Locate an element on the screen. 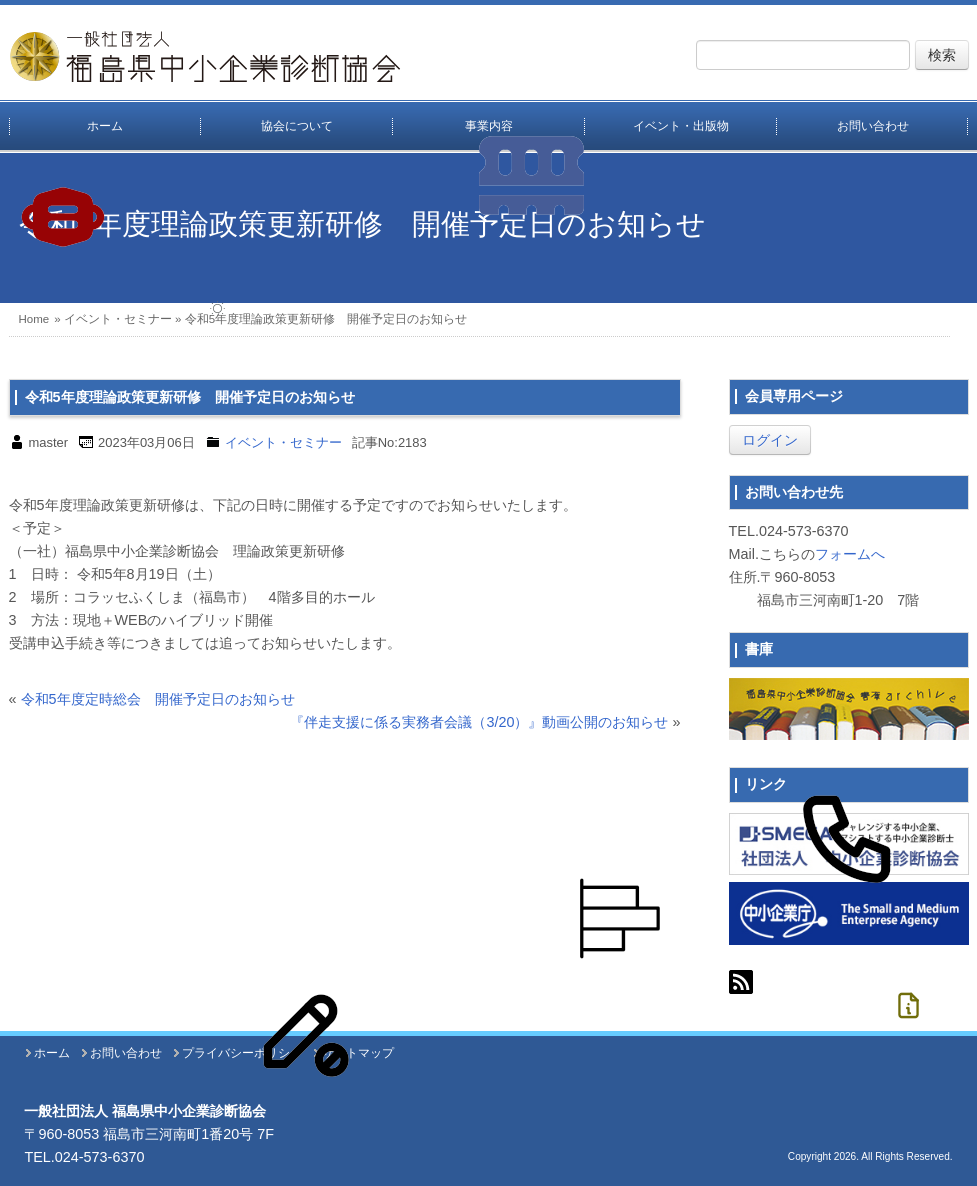 Image resolution: width=977 pixels, height=1186 pixels. view file details or properties is located at coordinates (908, 1005).